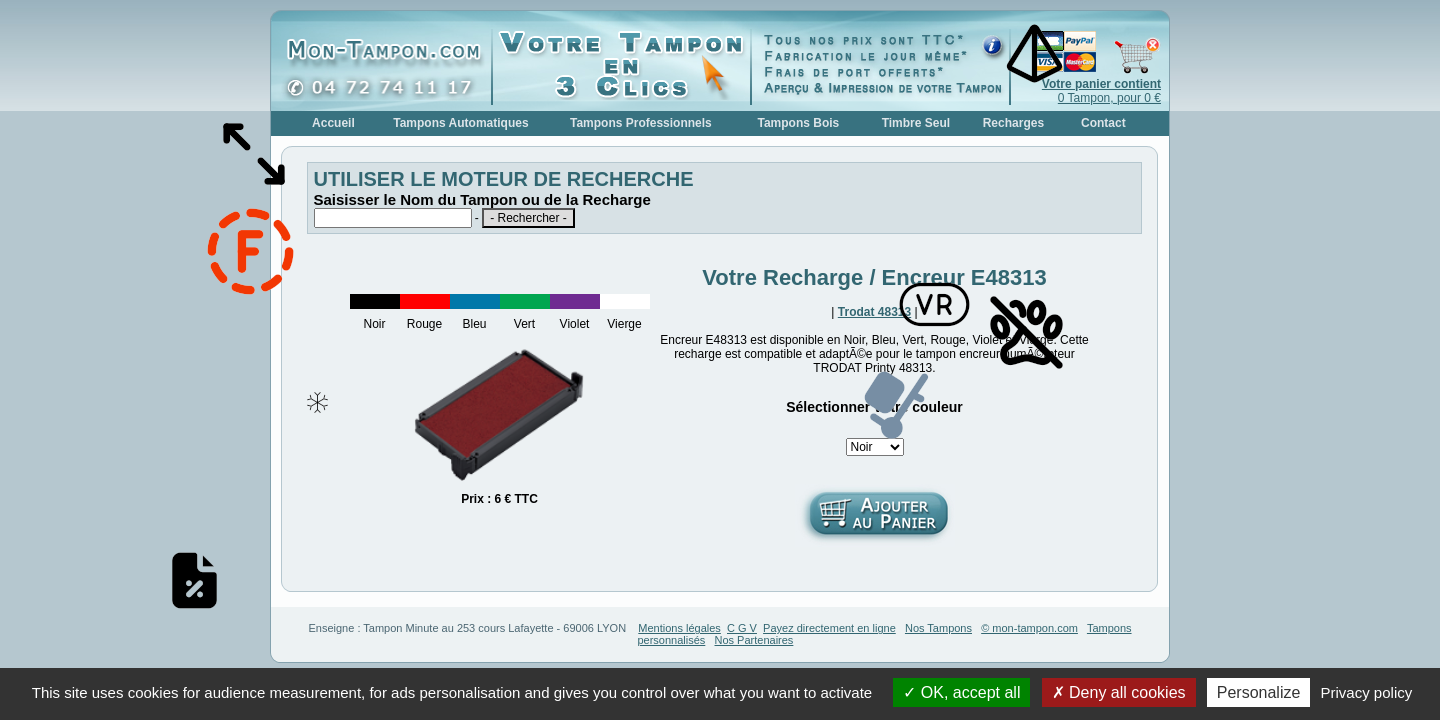  What do you see at coordinates (194, 580) in the screenshot?
I see `view document with percentage or discount details` at bounding box center [194, 580].